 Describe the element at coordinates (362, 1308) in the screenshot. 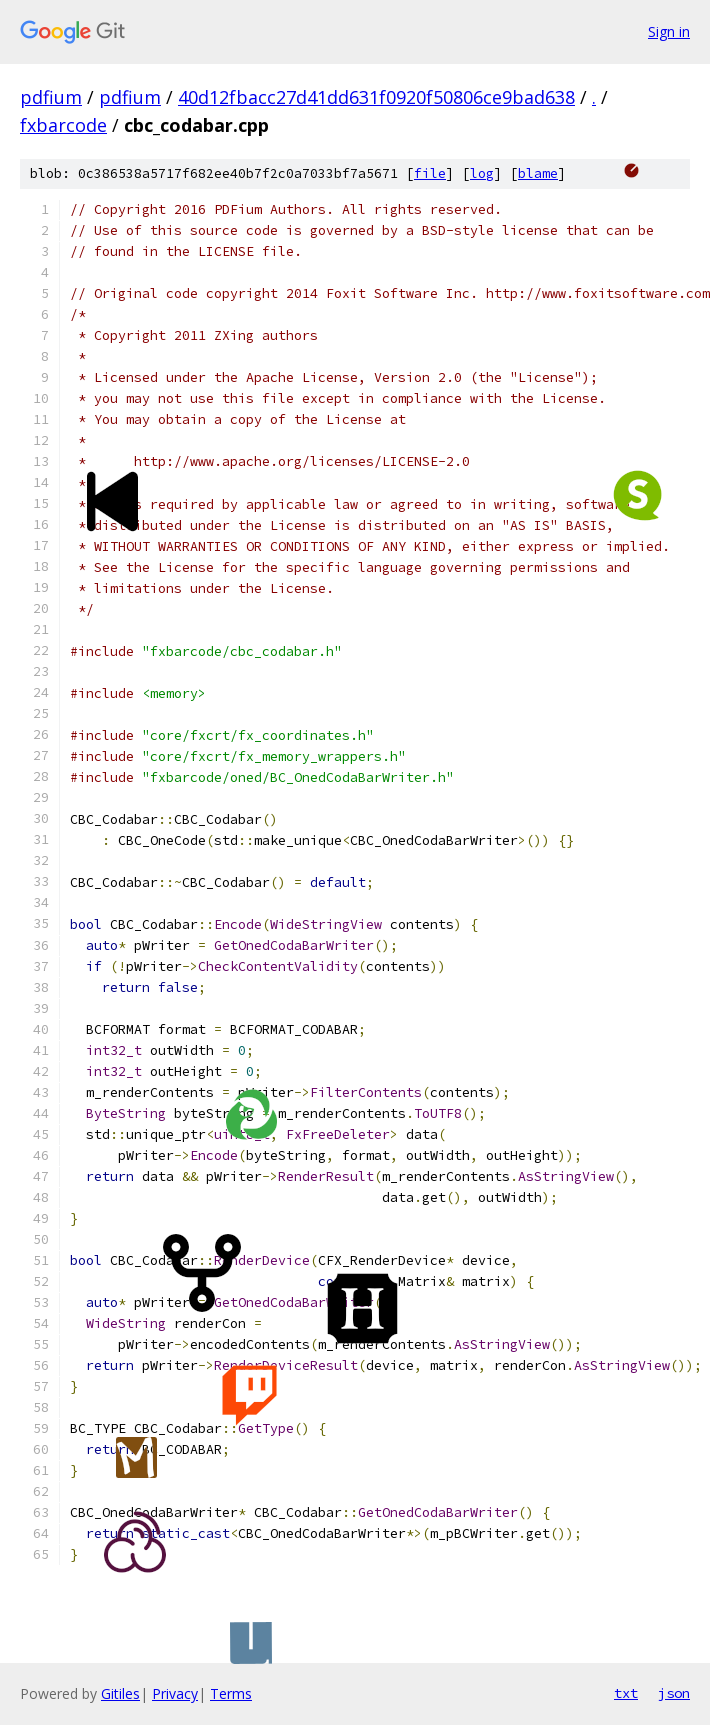

I see `hire a helper logo` at that location.